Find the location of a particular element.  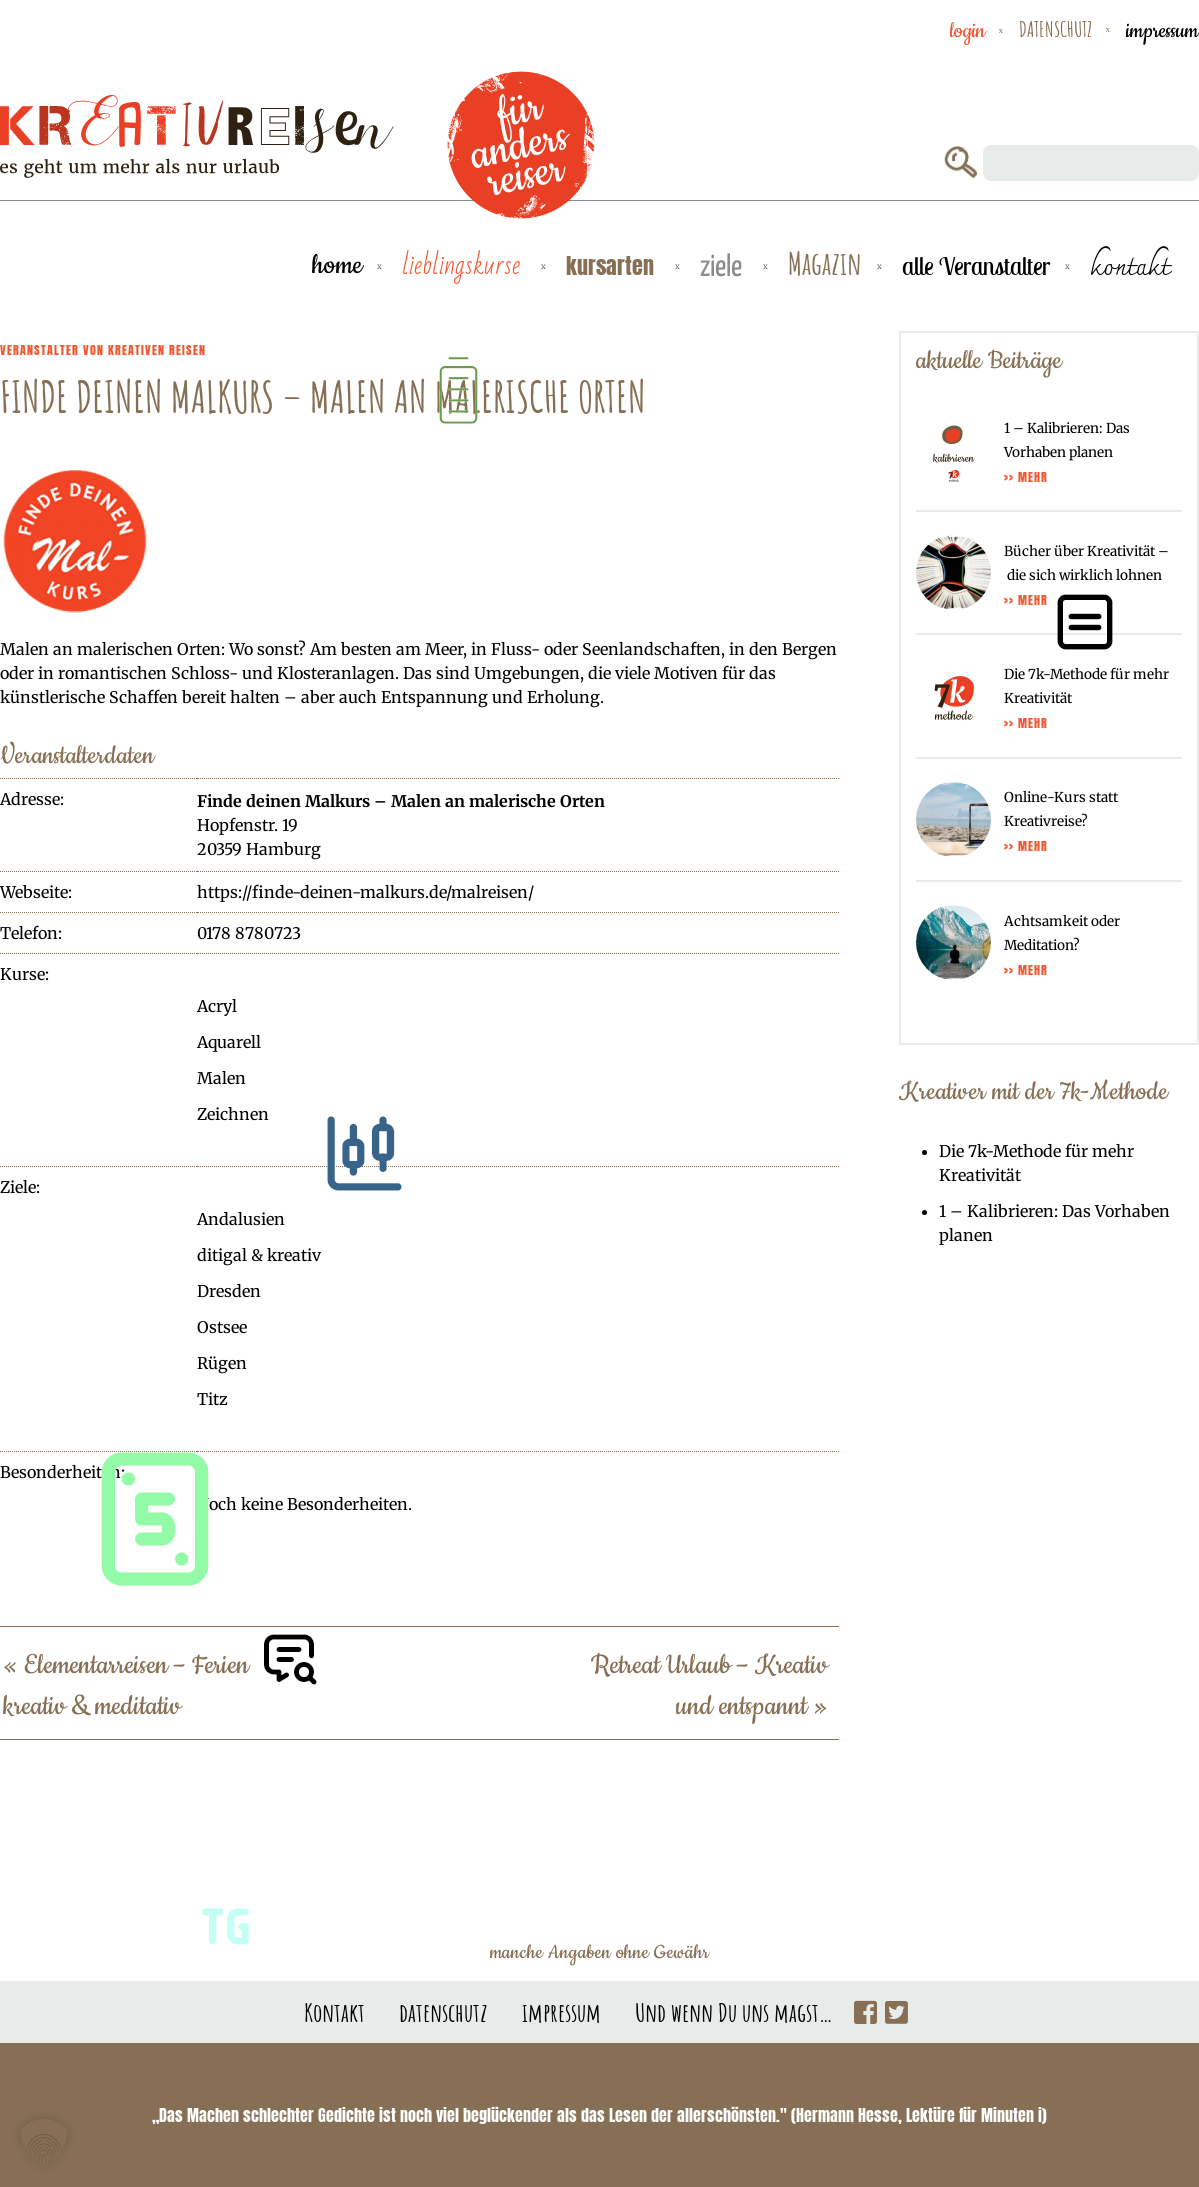

search through your messages is located at coordinates (289, 1657).